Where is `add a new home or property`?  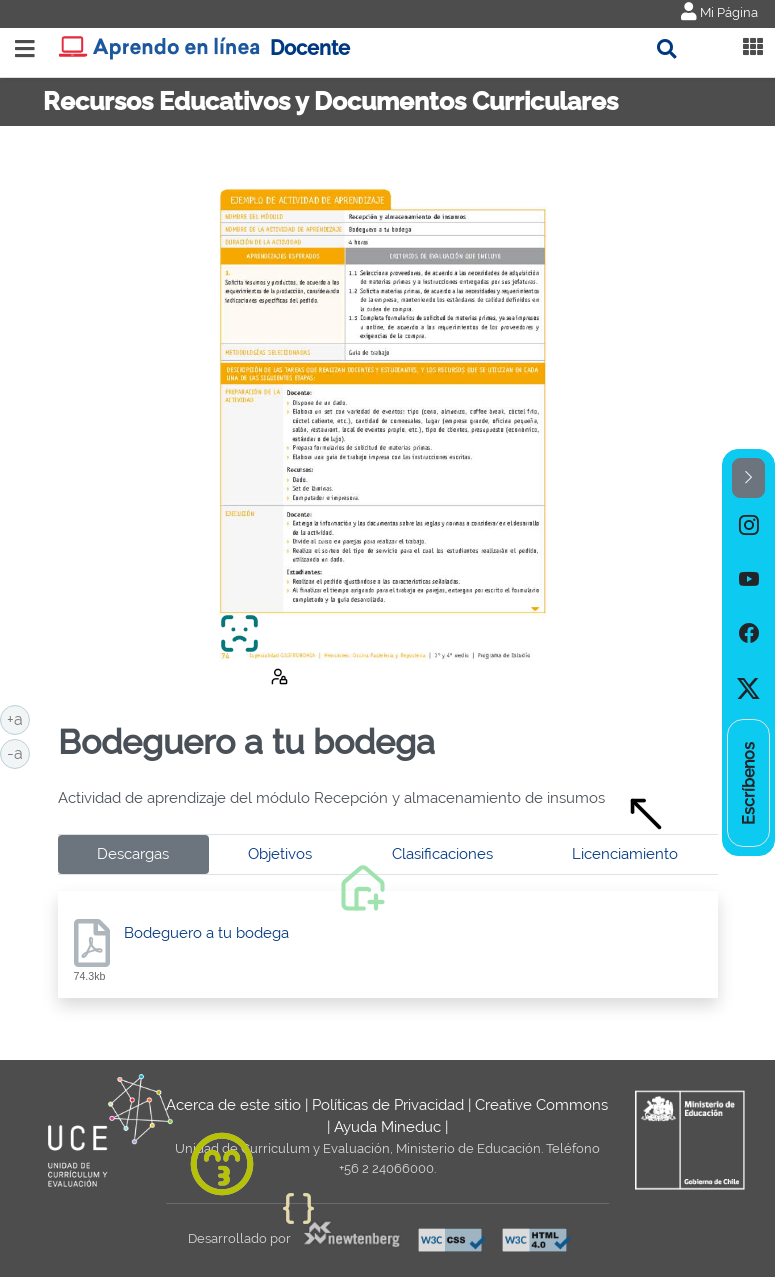 add a new home or property is located at coordinates (363, 889).